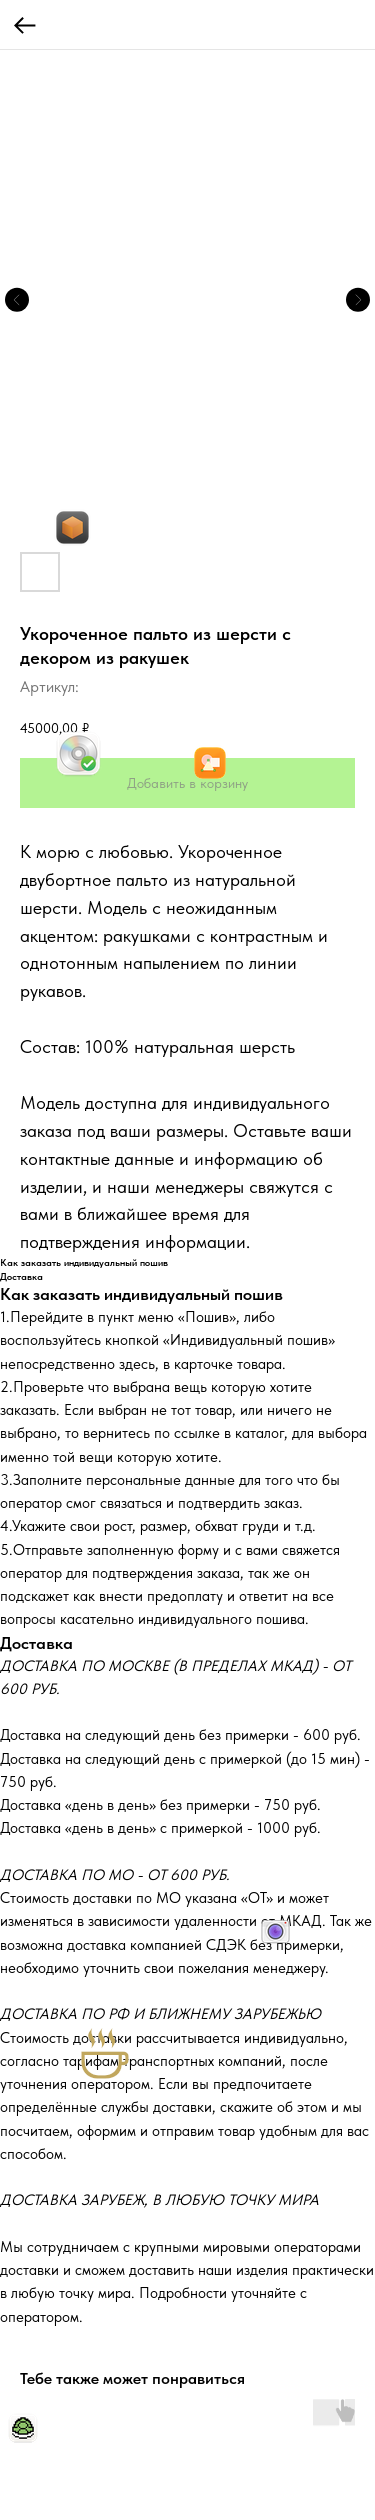 This screenshot has height=2520, width=375. Describe the element at coordinates (275, 1931) in the screenshot. I see `open webcamoid camera application` at that location.